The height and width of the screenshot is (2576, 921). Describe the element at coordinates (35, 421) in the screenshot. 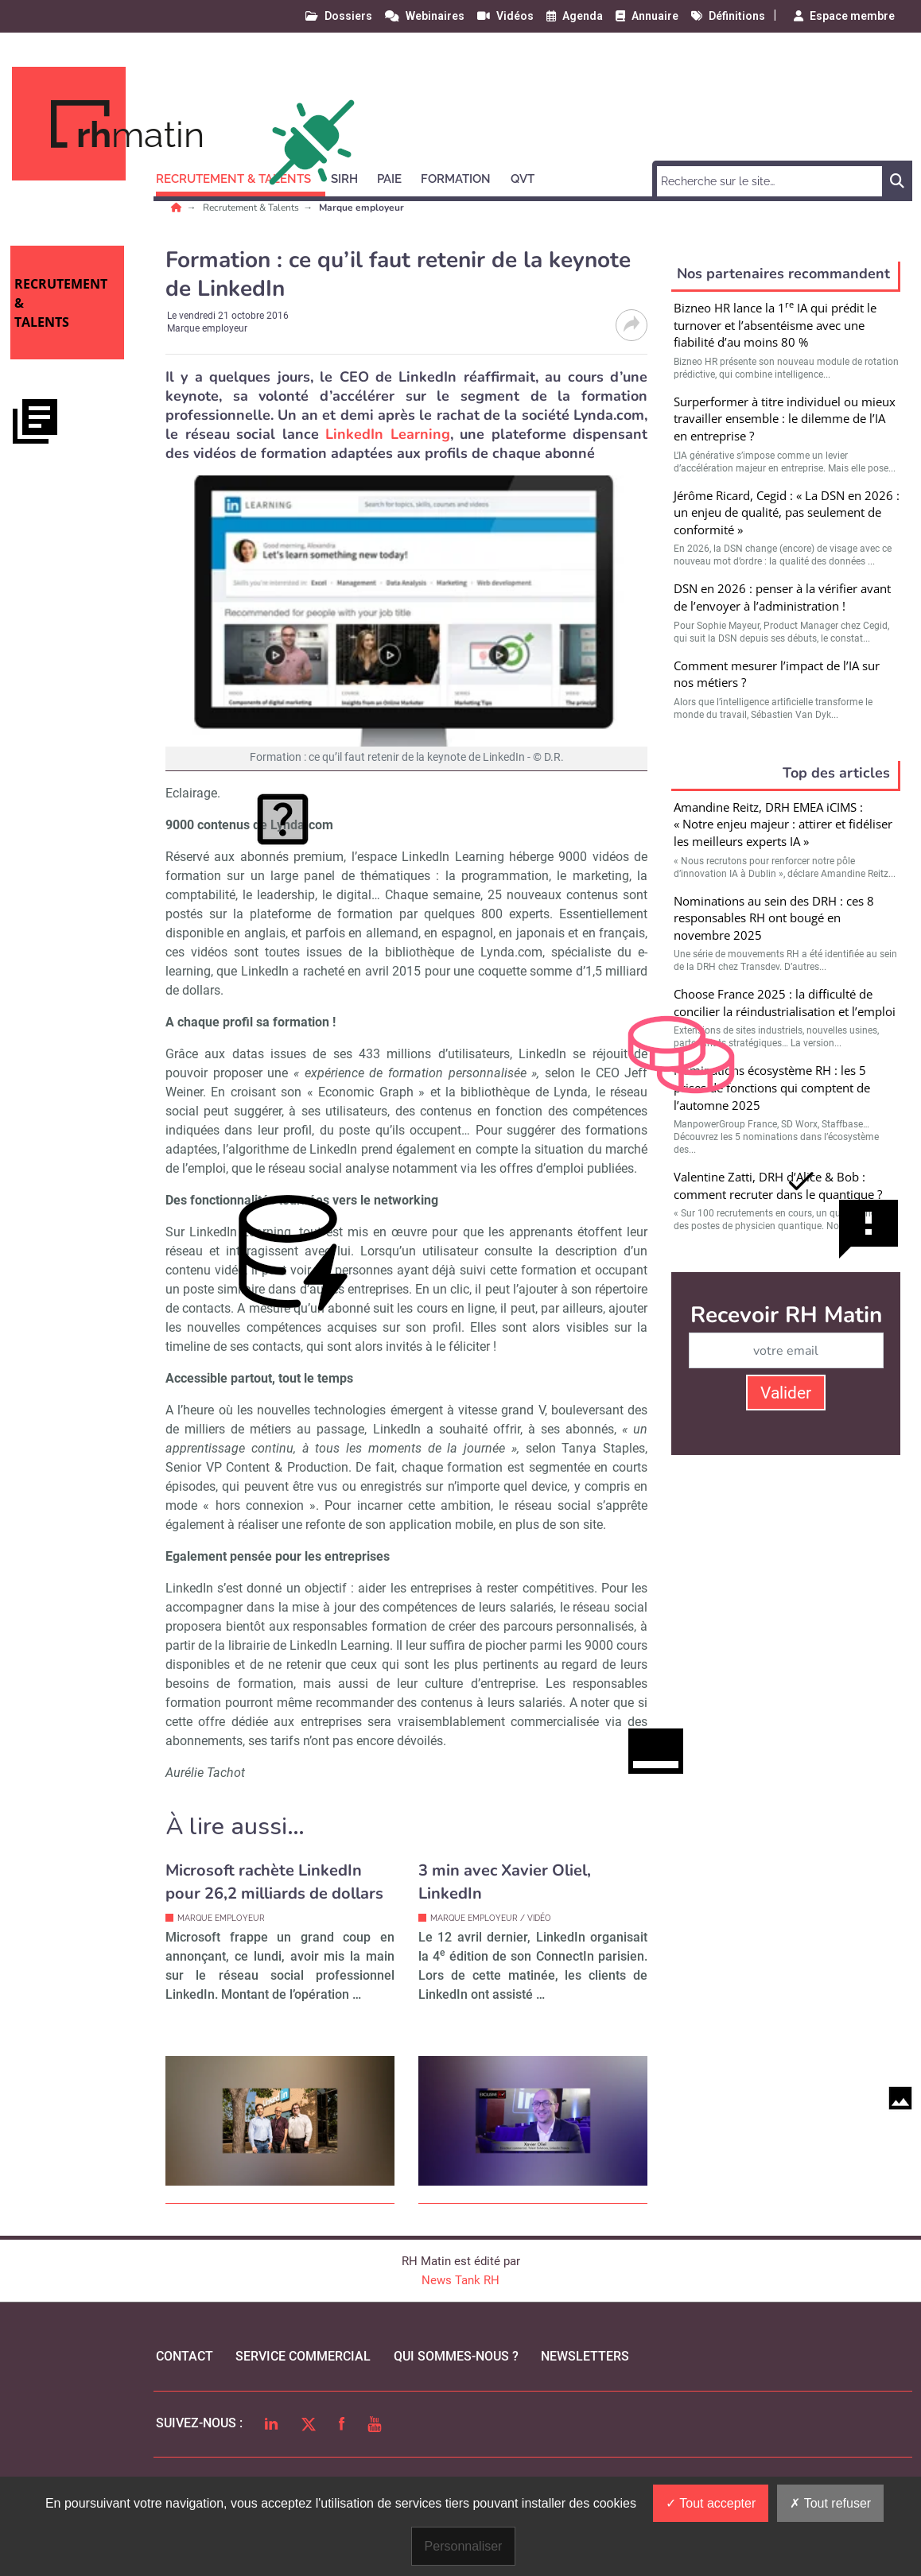

I see `access your document library` at that location.